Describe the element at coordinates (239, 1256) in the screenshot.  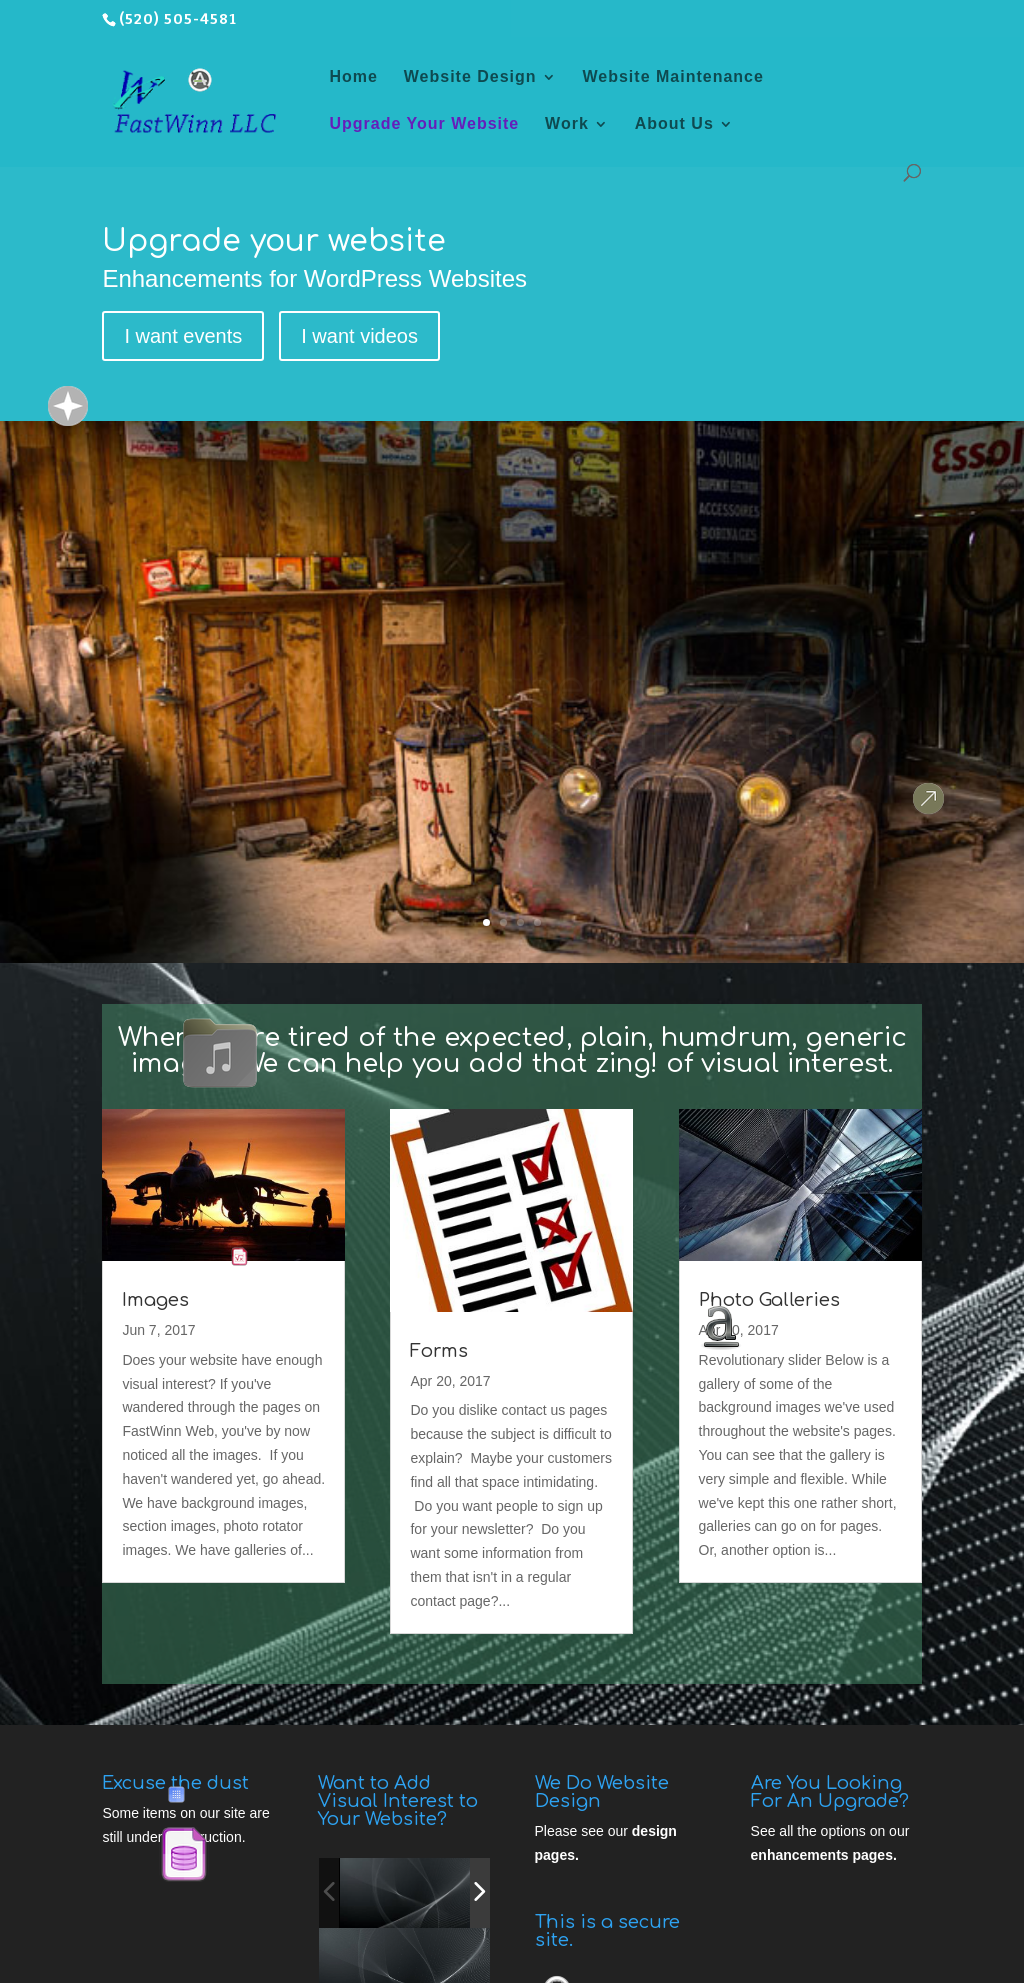
I see `open a formula template file` at that location.